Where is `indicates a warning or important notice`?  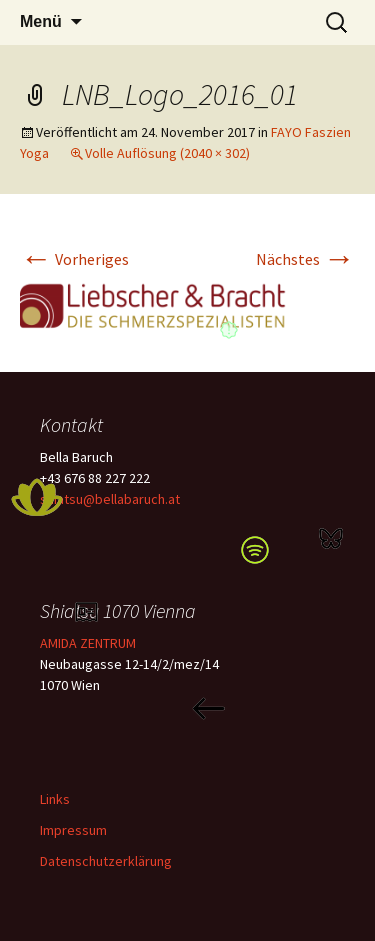 indicates a warning or important notice is located at coordinates (229, 330).